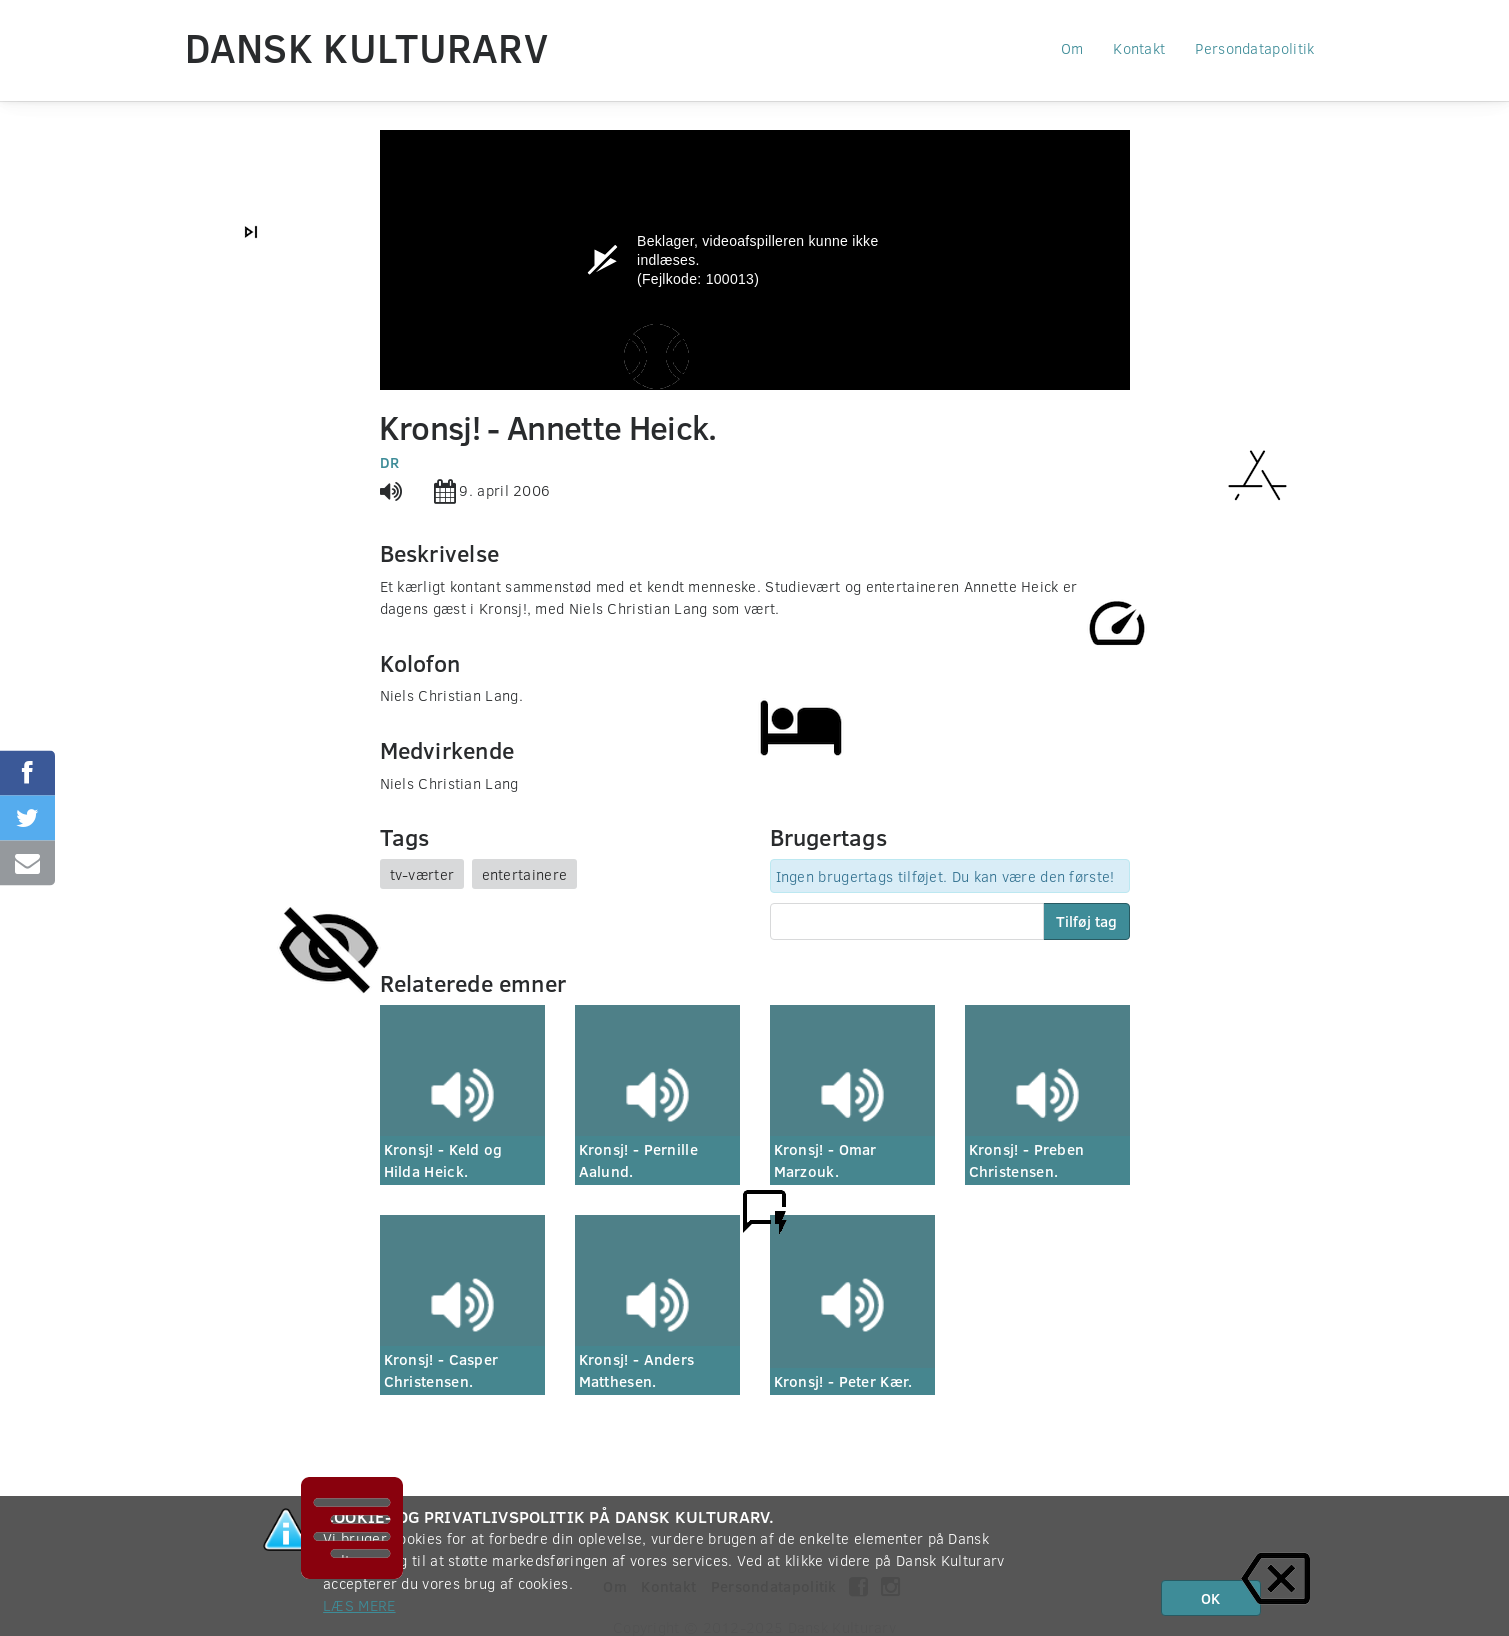 The image size is (1509, 1636). I want to click on skip to the next track or media item, so click(251, 232).